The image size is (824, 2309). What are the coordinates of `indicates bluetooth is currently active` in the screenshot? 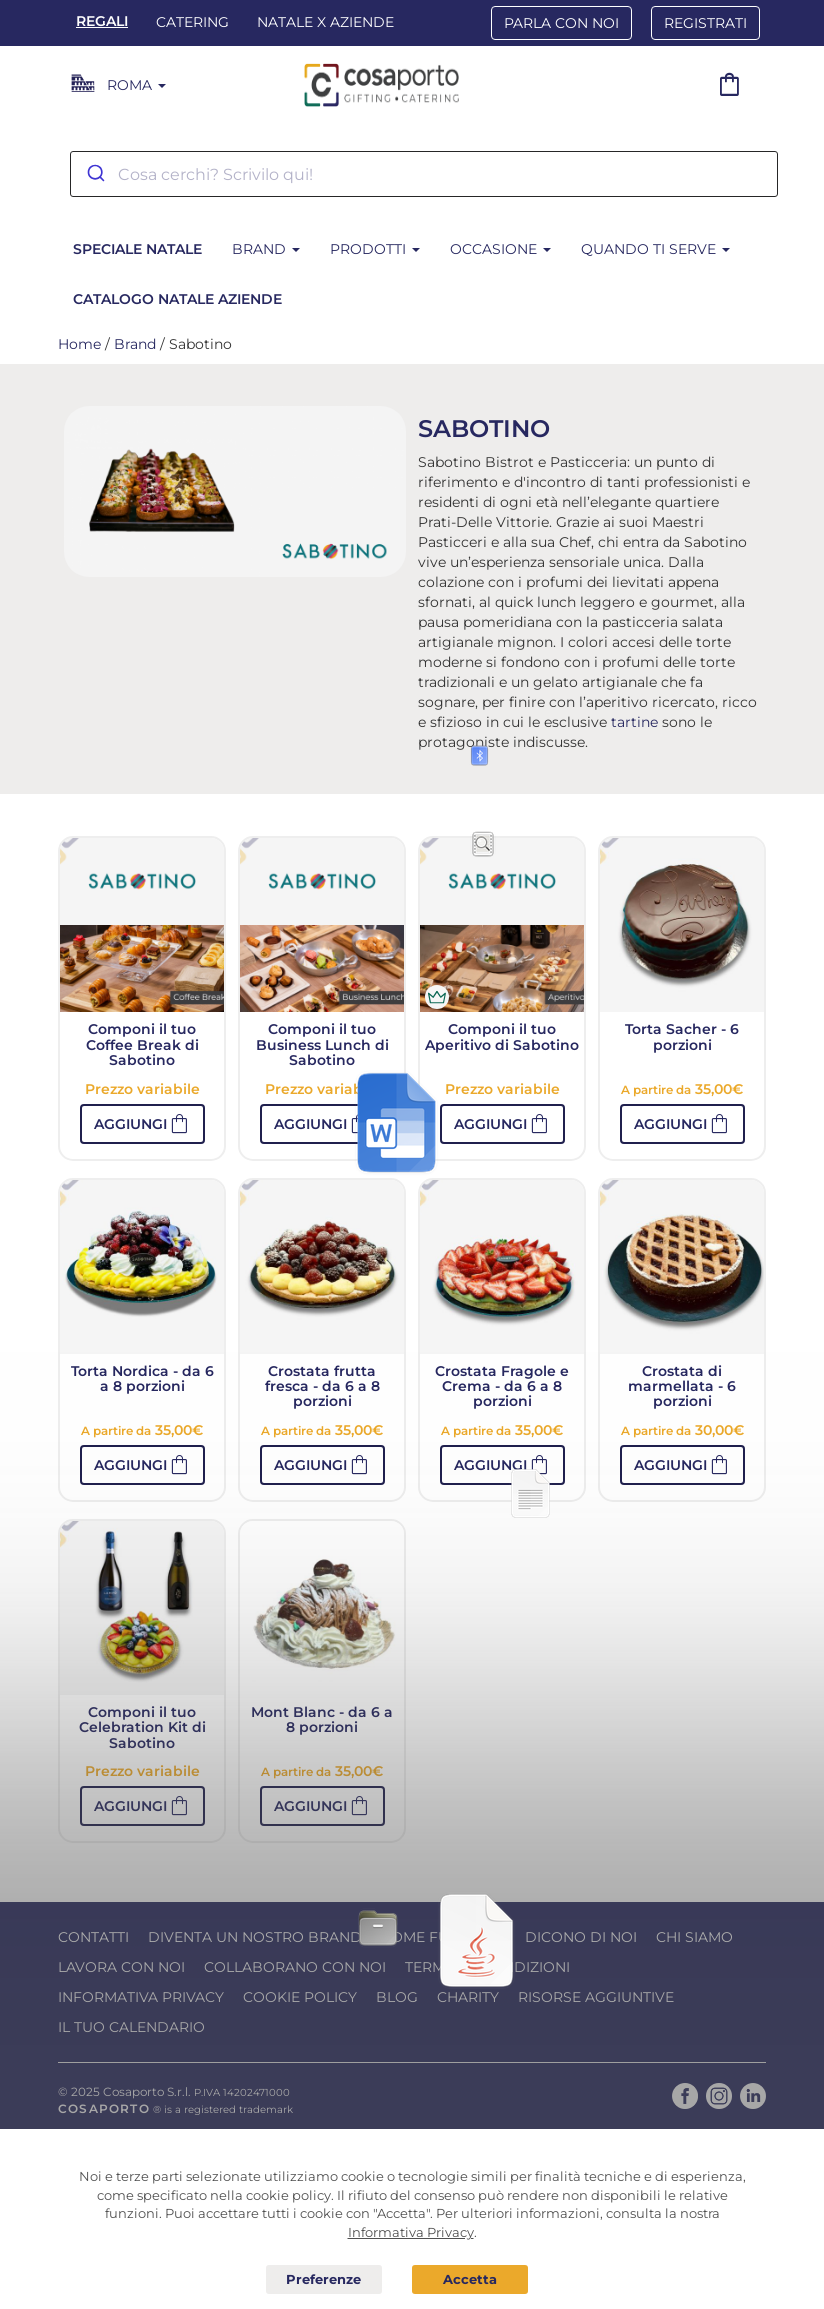 It's located at (479, 755).